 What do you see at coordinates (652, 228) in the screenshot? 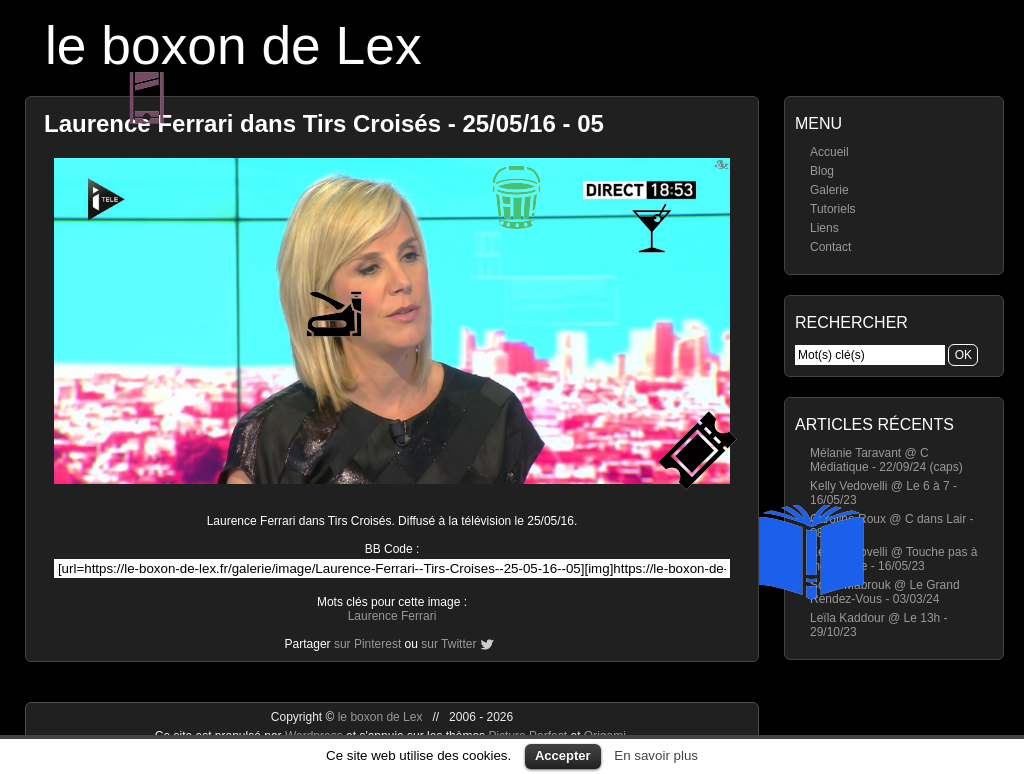
I see `access bar or cocktail menu` at bounding box center [652, 228].